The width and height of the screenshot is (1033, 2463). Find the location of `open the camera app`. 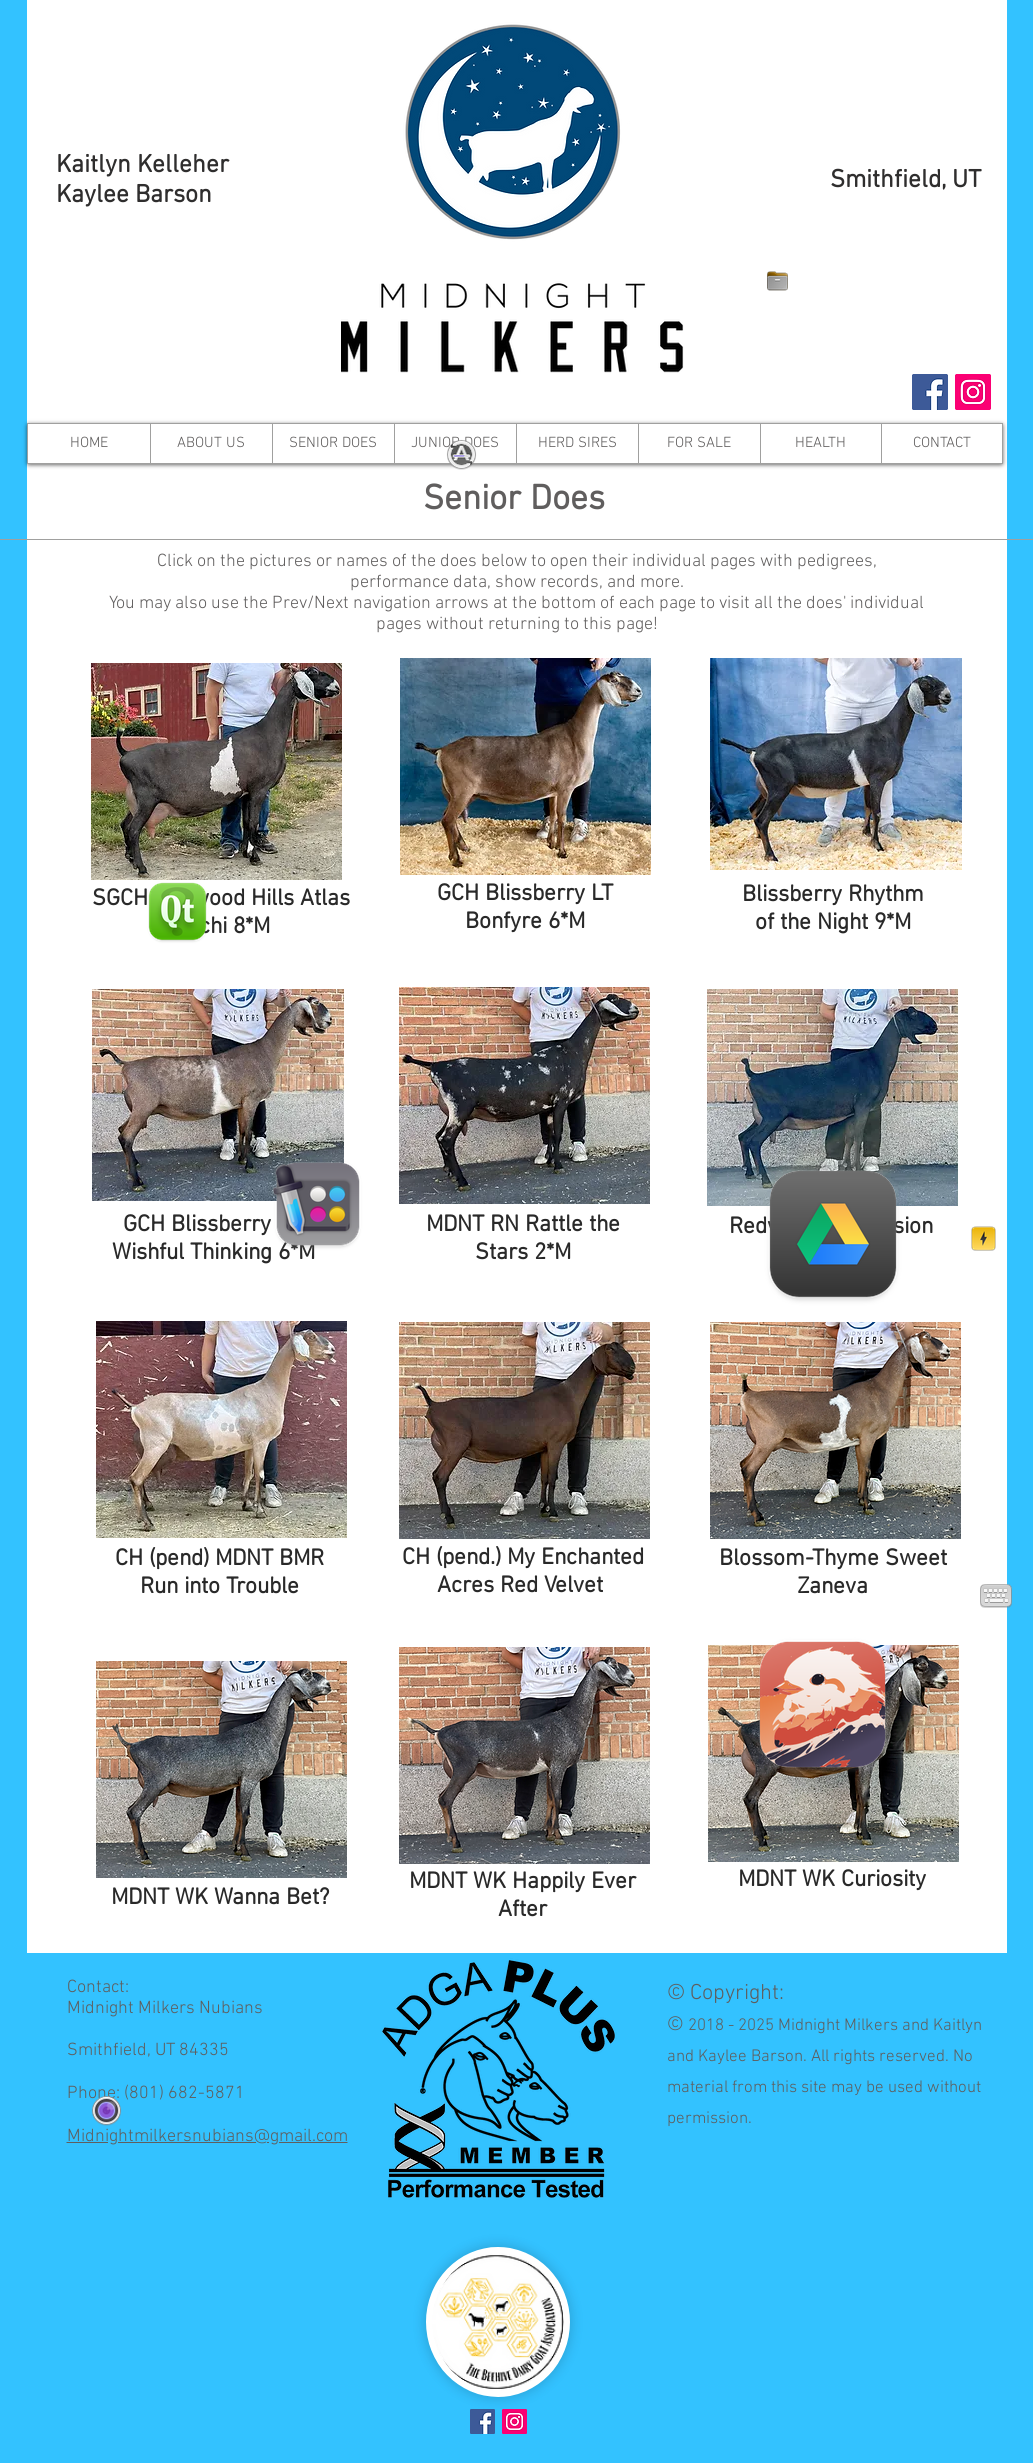

open the camera app is located at coordinates (106, 2110).